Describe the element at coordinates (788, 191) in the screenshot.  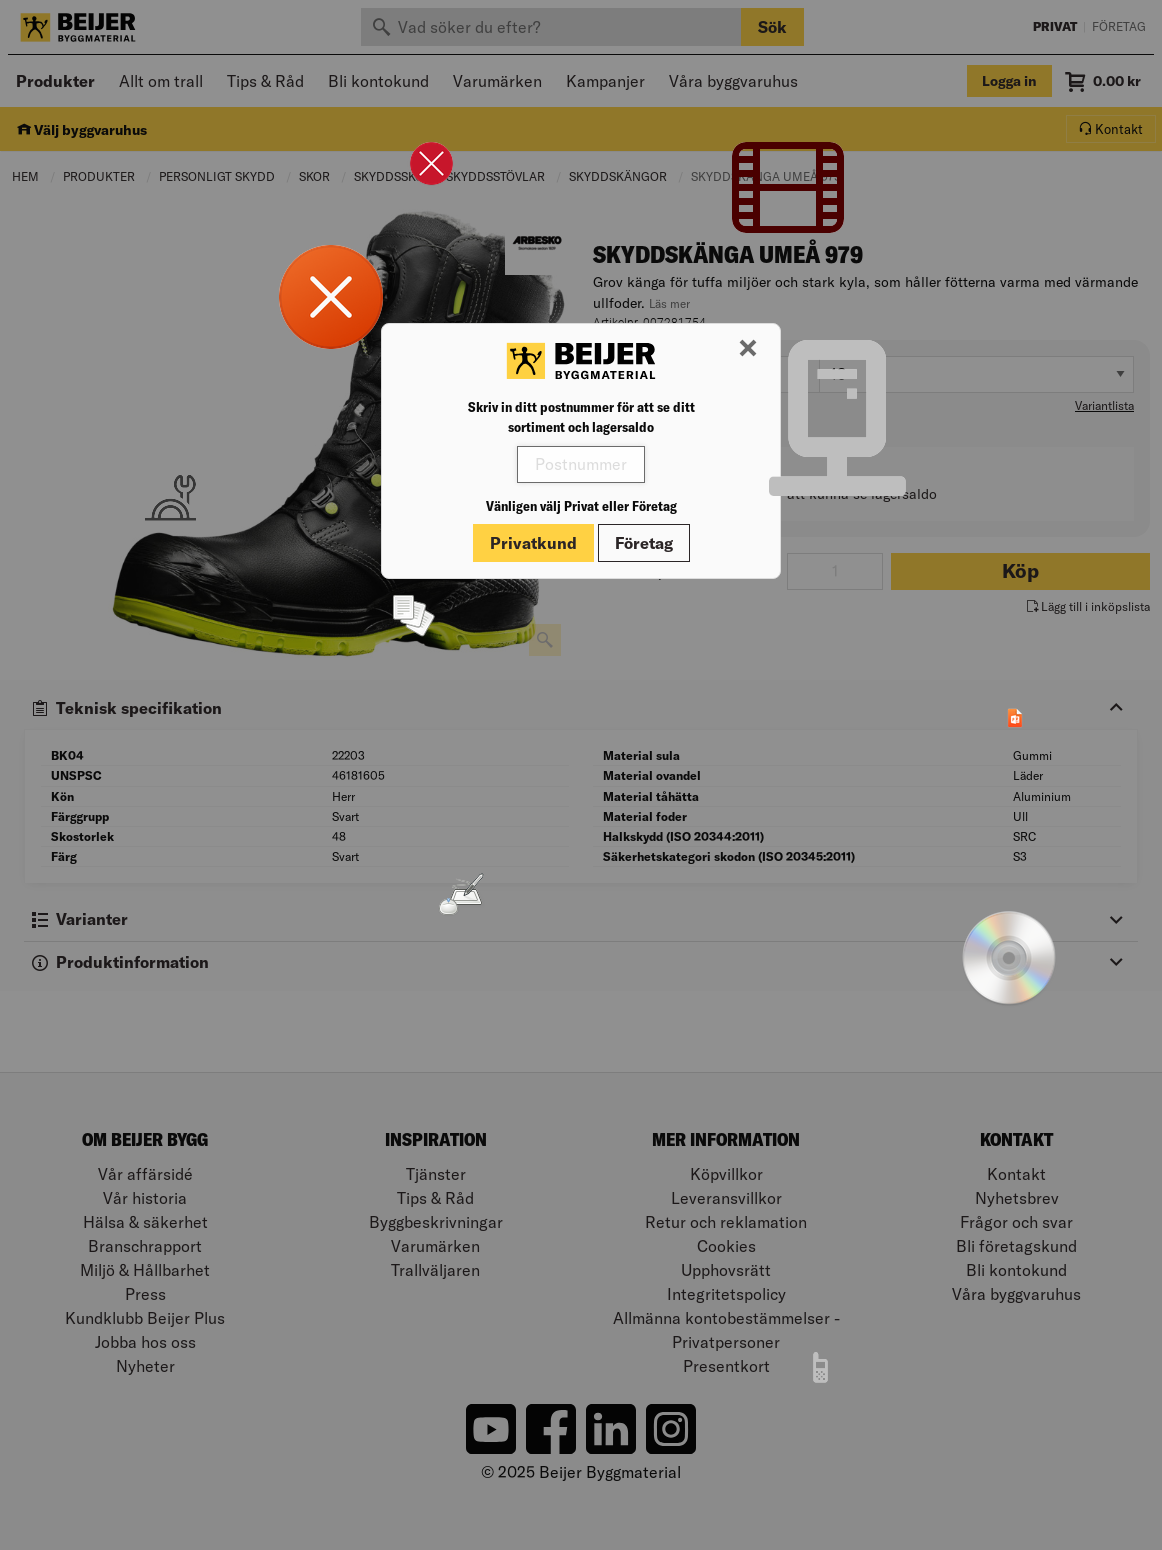
I see `open video player application` at that location.